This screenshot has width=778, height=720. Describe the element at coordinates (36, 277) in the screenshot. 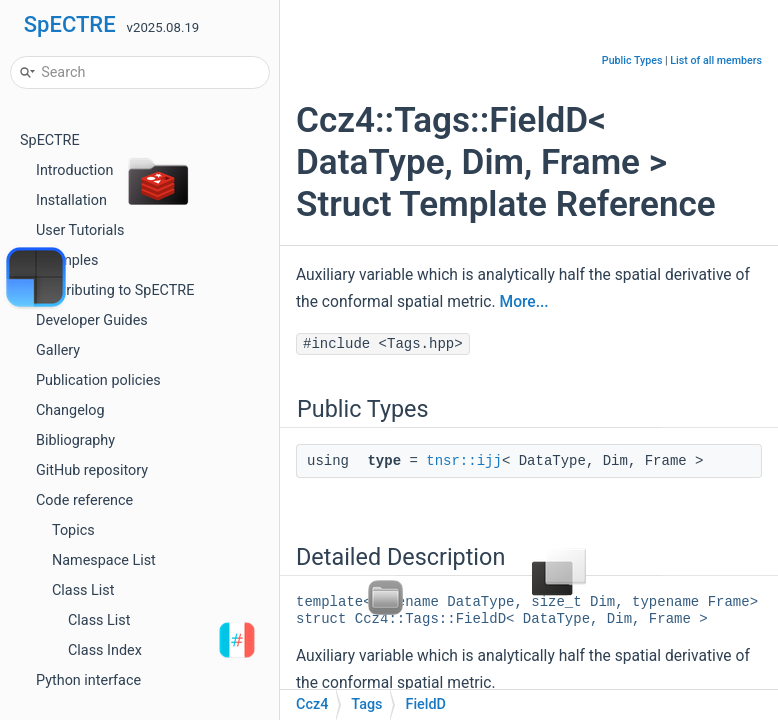

I see `switch to the bottom-left workspace` at that location.